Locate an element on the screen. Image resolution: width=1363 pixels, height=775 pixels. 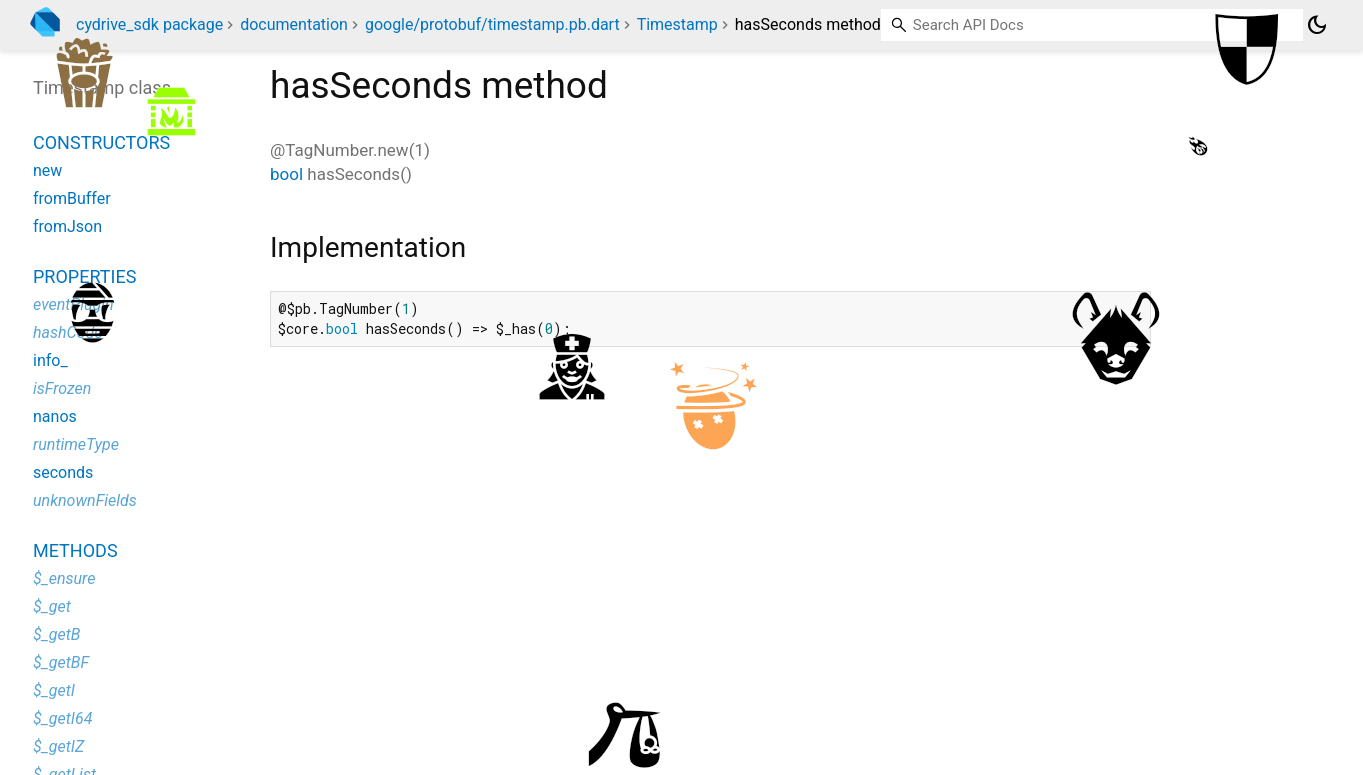
indicates verified or protected status is located at coordinates (1246, 49).